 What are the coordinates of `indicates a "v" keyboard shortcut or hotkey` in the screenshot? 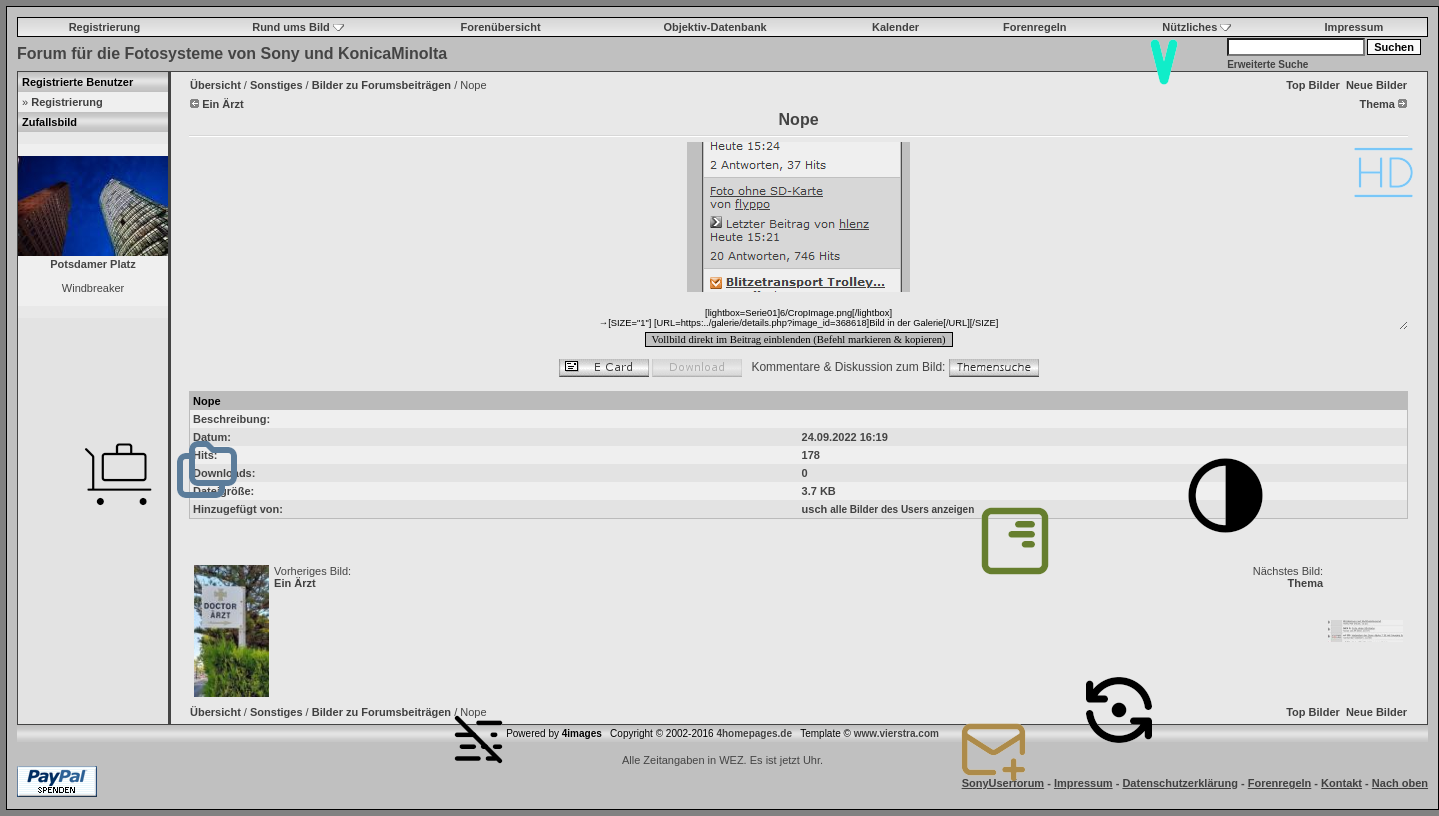 It's located at (1164, 62).